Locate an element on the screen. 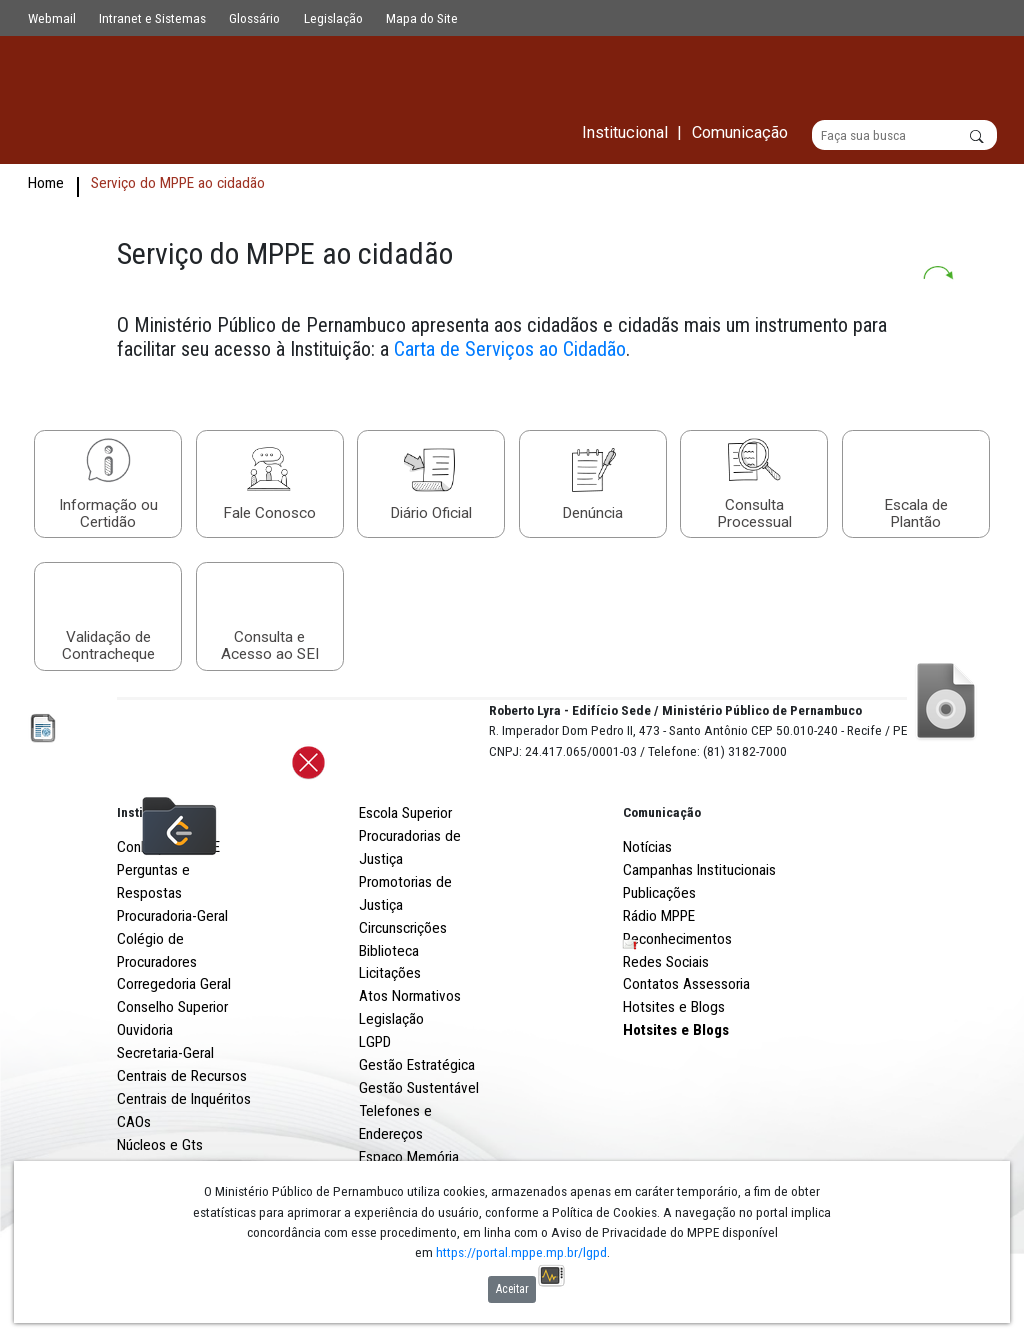 The width and height of the screenshot is (1024, 1337). indicates a file cannot be synced to Dropbox is located at coordinates (308, 762).